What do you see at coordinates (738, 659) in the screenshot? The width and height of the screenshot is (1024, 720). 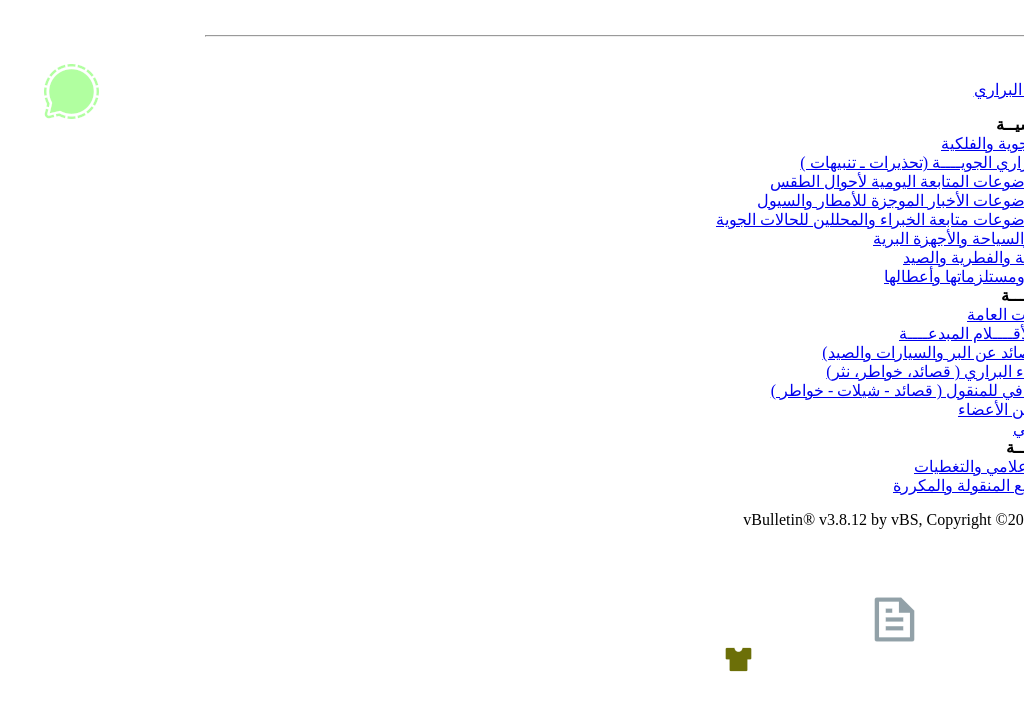 I see `browse clothing or apparel items` at bounding box center [738, 659].